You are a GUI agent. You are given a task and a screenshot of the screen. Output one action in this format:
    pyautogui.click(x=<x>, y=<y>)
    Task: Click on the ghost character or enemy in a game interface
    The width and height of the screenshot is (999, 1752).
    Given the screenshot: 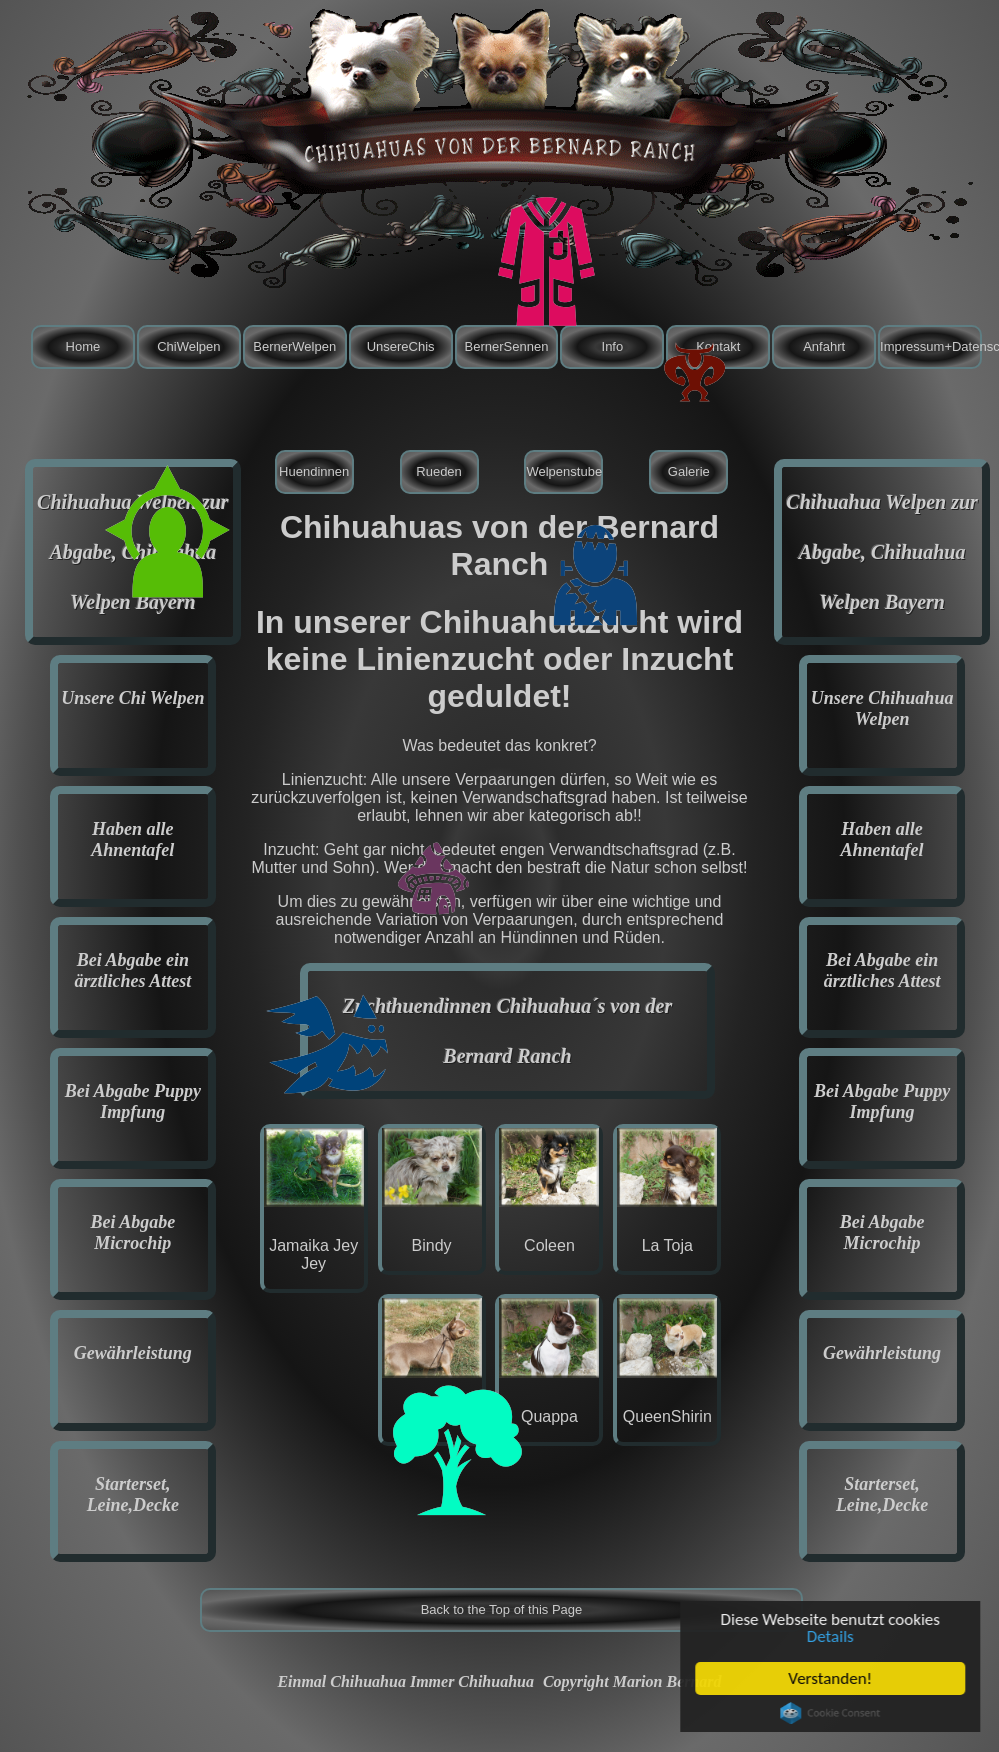 What is the action you would take?
    pyautogui.click(x=327, y=1044)
    